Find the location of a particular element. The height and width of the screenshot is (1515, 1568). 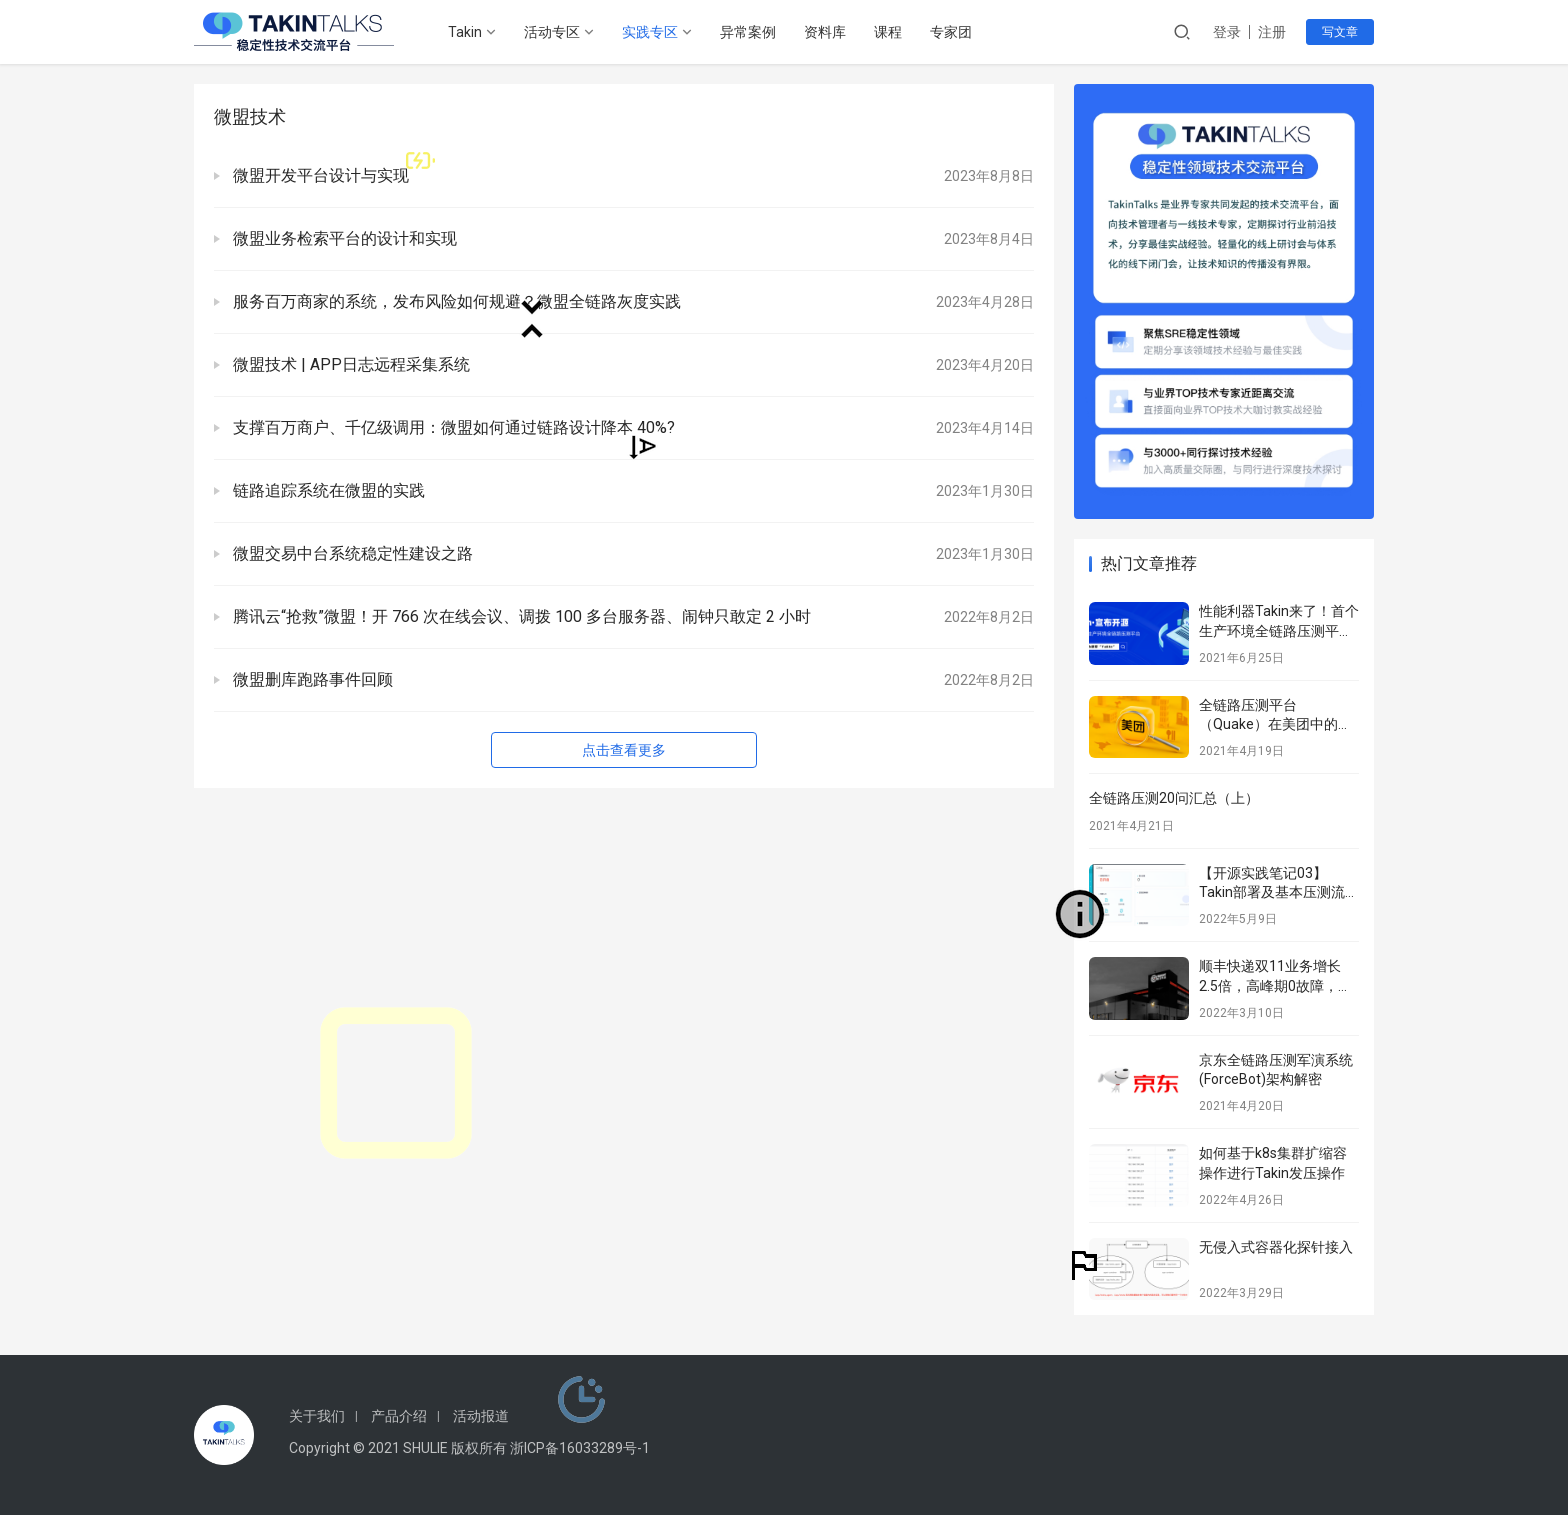

view more information about this item is located at coordinates (1080, 914).